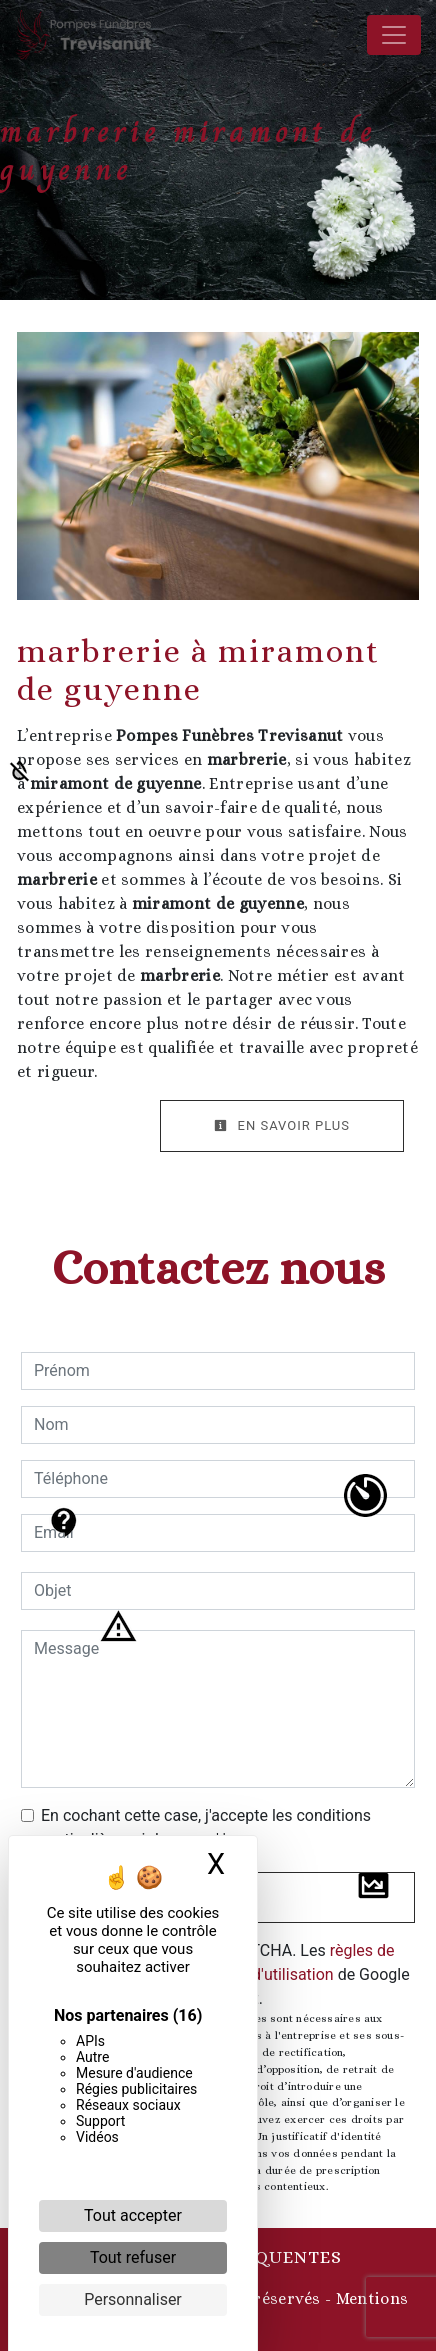  Describe the element at coordinates (365, 1495) in the screenshot. I see `set or start a timer` at that location.